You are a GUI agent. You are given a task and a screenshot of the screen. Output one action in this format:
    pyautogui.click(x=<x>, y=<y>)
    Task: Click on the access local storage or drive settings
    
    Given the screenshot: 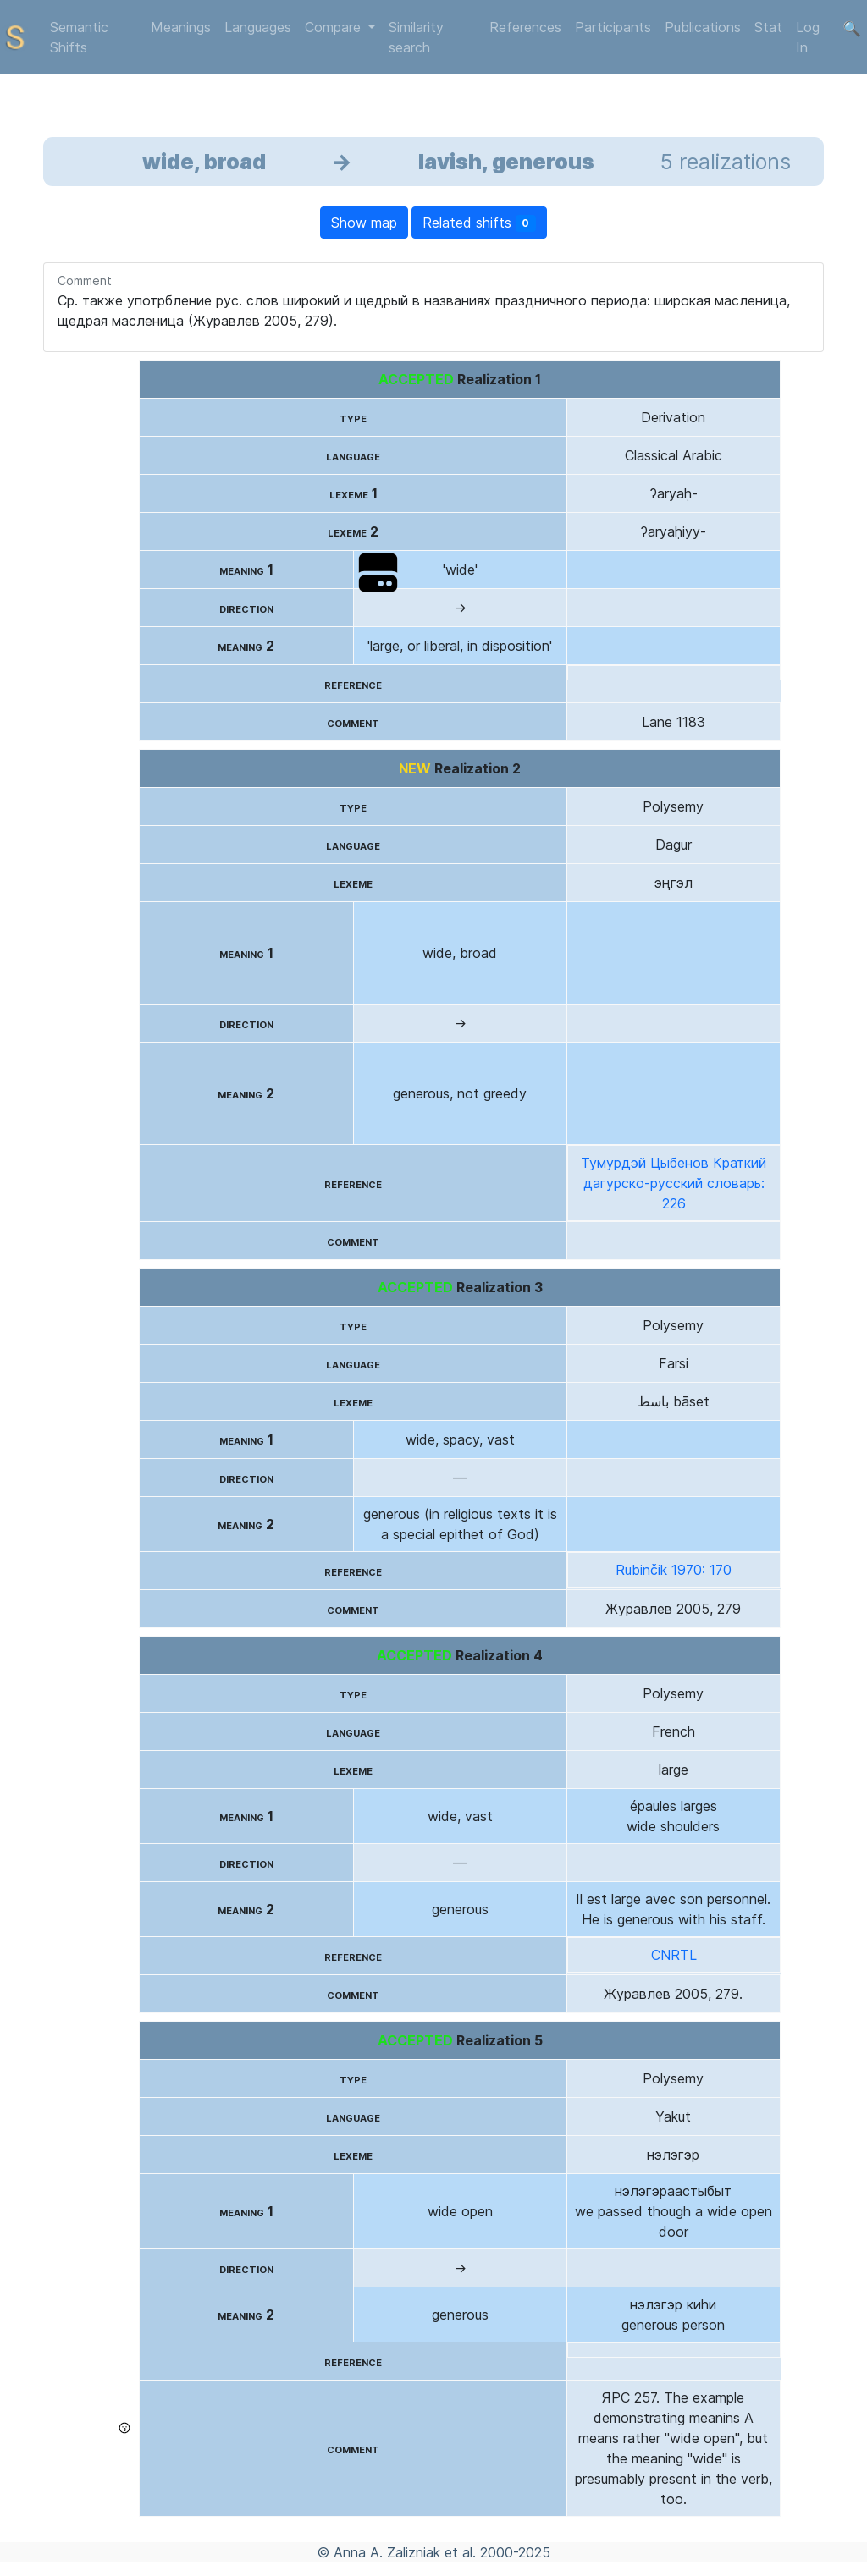 What is the action you would take?
    pyautogui.click(x=378, y=572)
    